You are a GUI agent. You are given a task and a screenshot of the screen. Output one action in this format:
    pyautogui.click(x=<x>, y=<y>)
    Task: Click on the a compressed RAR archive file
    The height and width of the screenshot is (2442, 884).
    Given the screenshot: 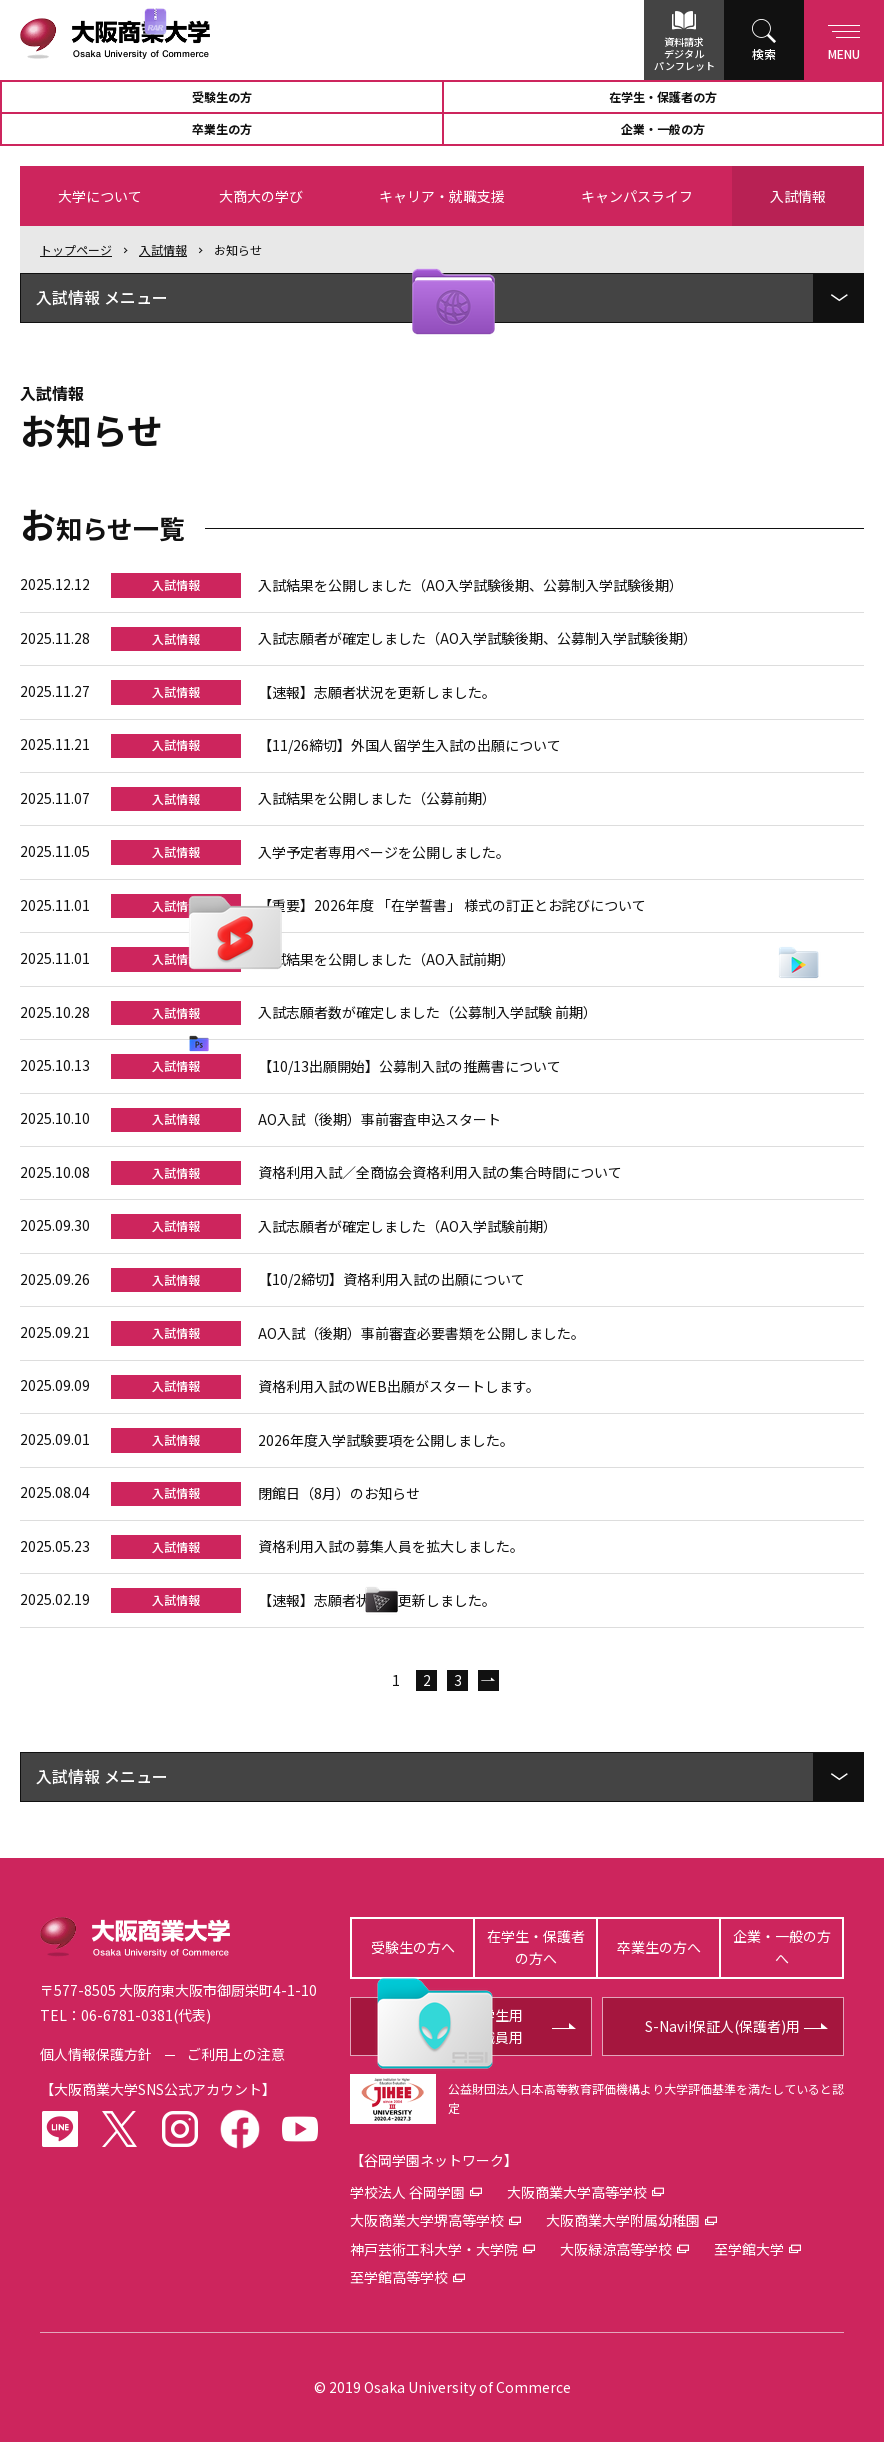 What is the action you would take?
    pyautogui.click(x=155, y=21)
    